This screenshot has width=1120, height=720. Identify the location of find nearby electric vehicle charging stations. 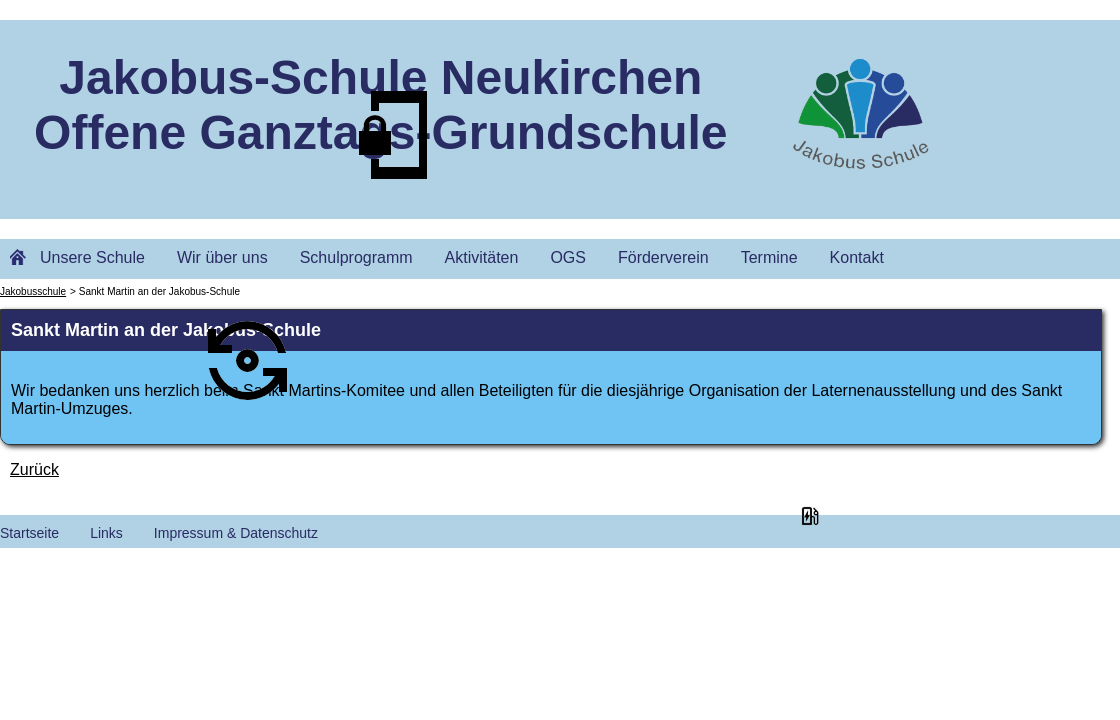
(810, 516).